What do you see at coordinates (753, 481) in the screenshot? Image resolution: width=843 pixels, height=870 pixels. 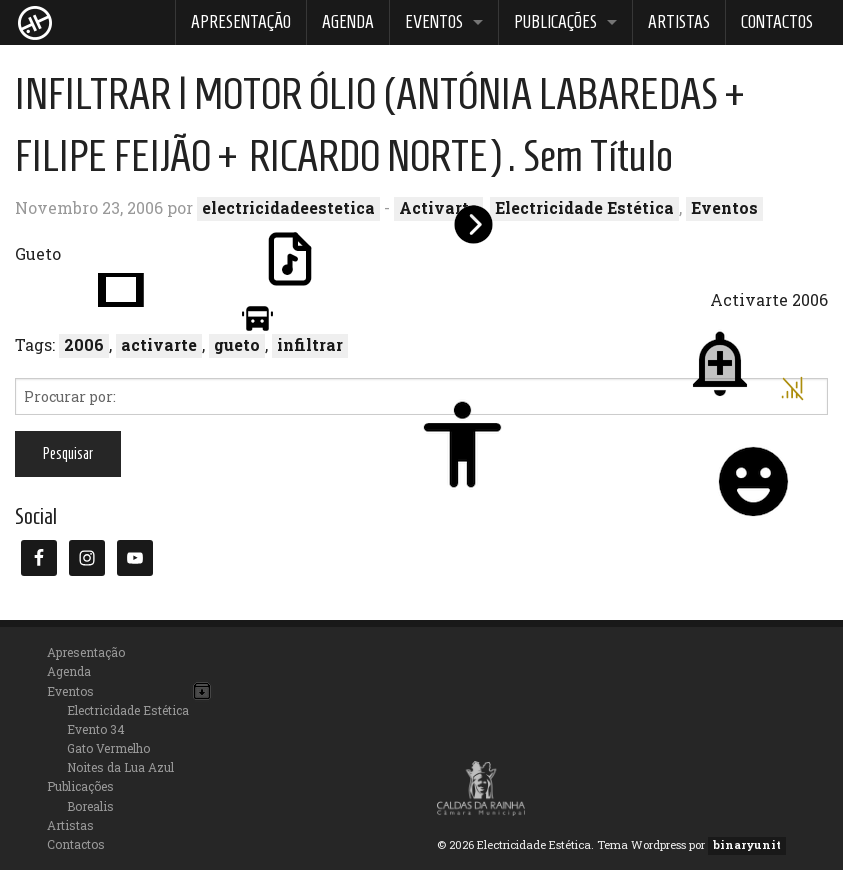 I see `add an emoji or emoticon to your message` at bounding box center [753, 481].